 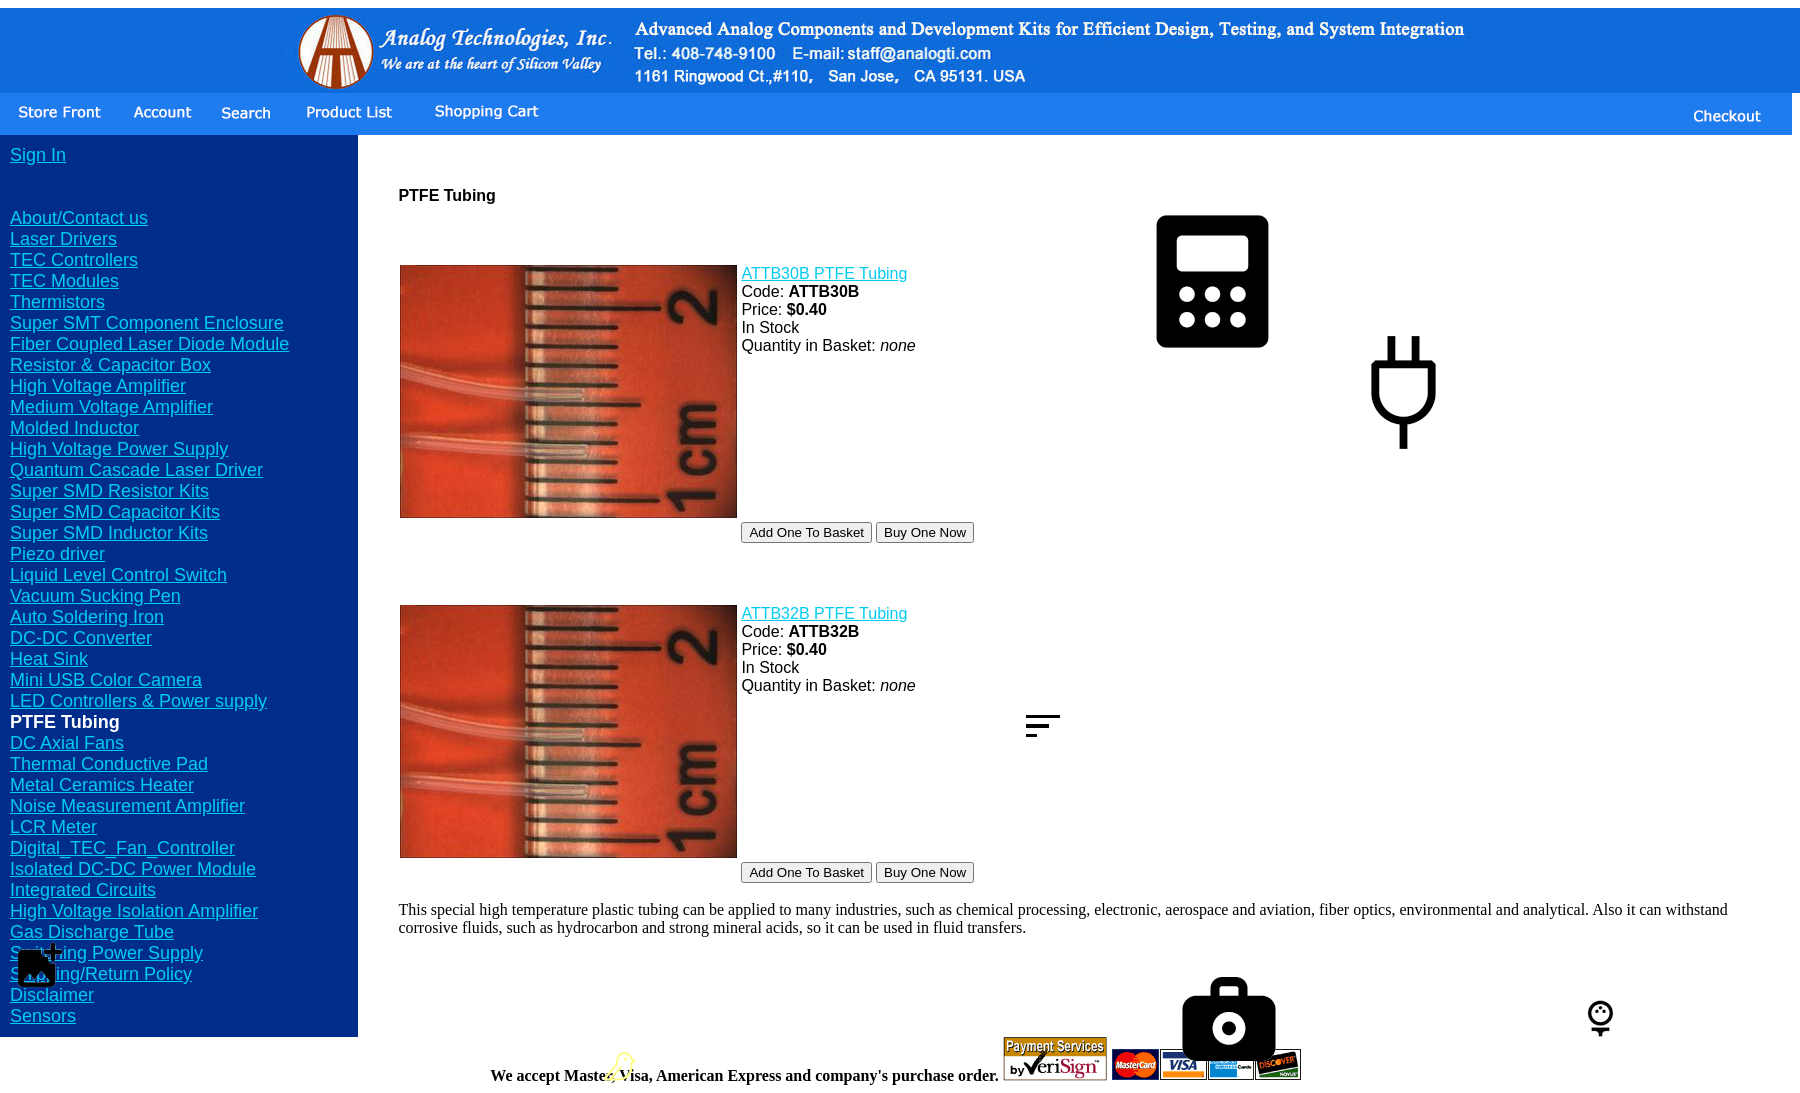 What do you see at coordinates (1600, 1018) in the screenshot?
I see `access golf-related features or scores` at bounding box center [1600, 1018].